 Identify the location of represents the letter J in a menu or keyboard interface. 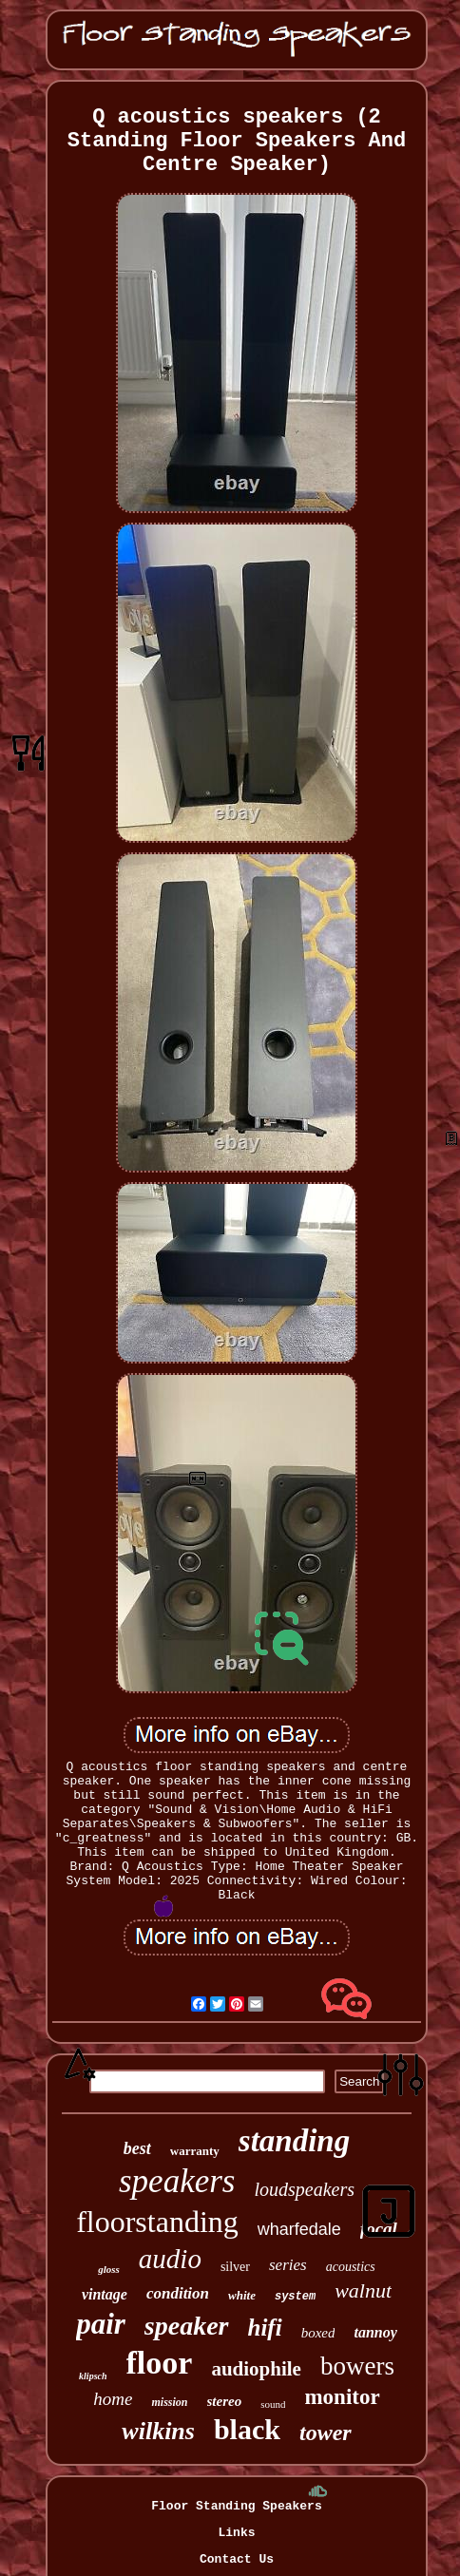
(389, 2211).